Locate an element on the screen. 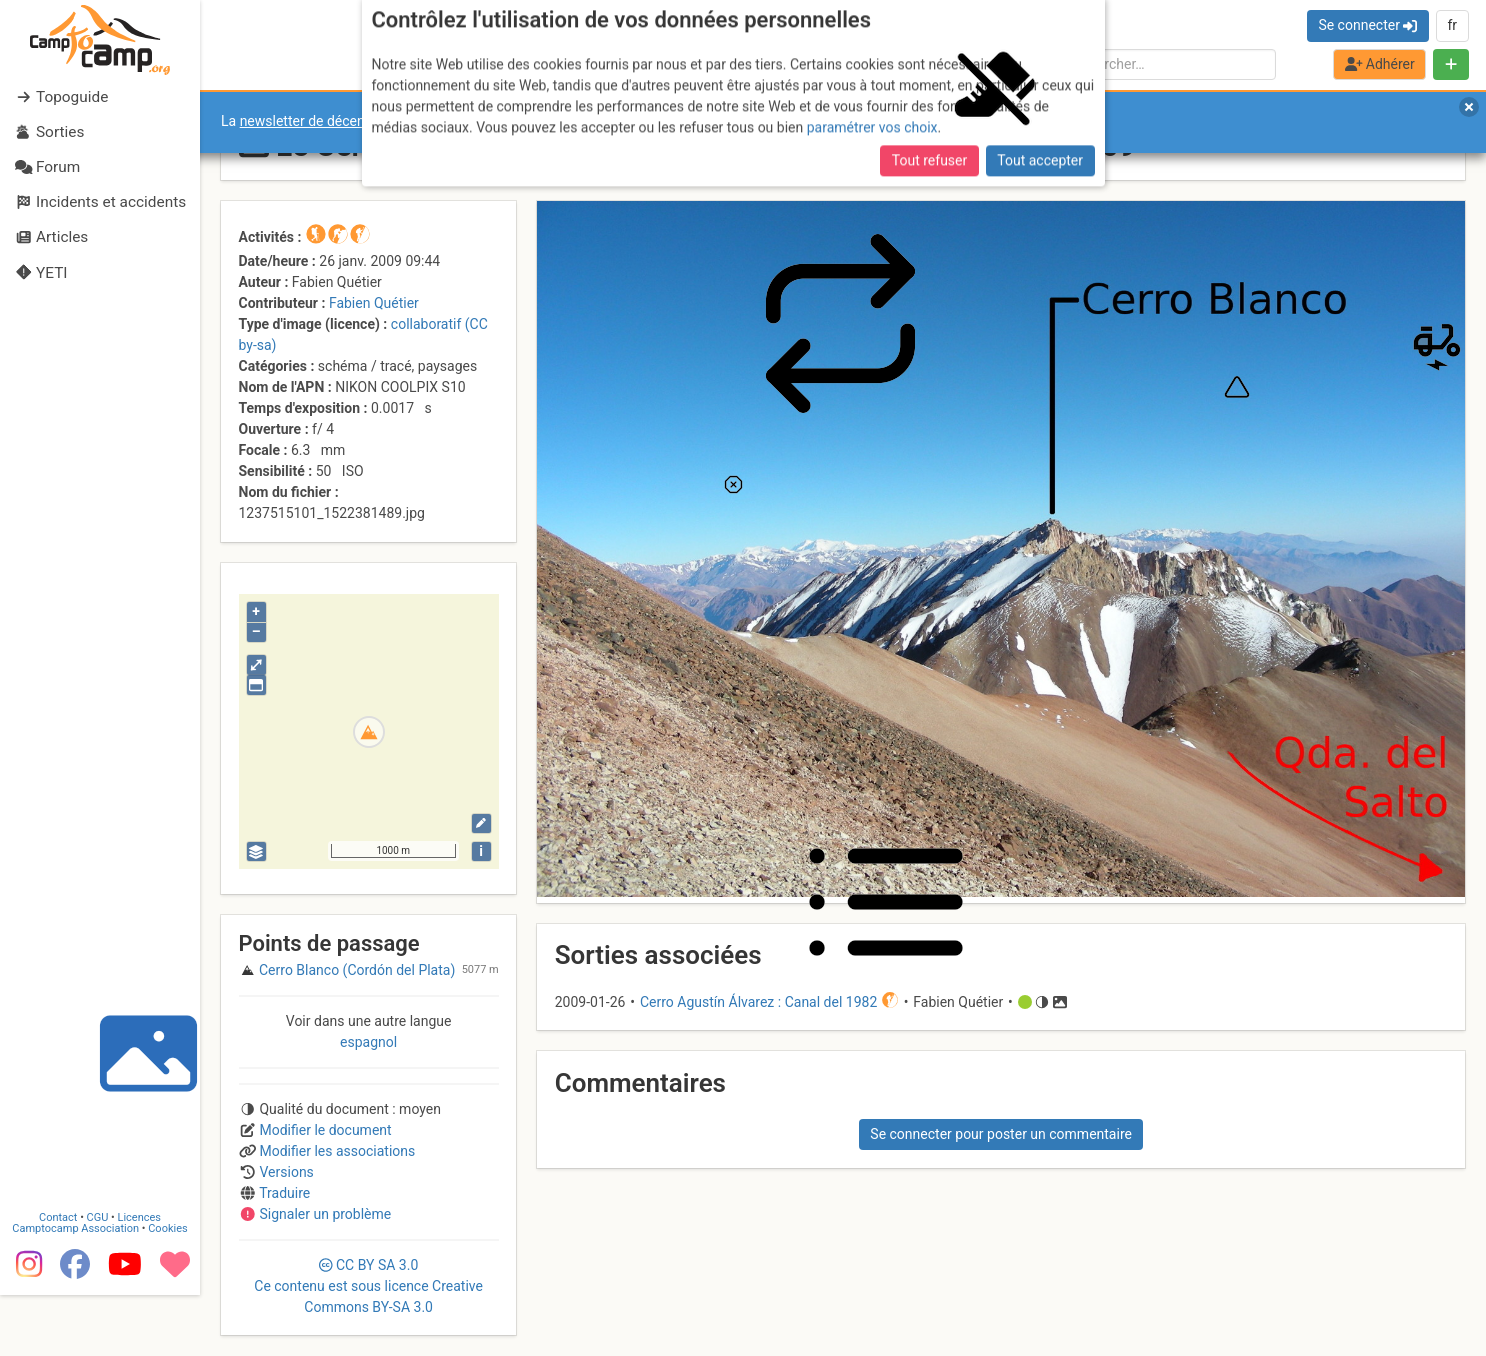 The image size is (1486, 1356). stop or cancel an action is located at coordinates (733, 484).